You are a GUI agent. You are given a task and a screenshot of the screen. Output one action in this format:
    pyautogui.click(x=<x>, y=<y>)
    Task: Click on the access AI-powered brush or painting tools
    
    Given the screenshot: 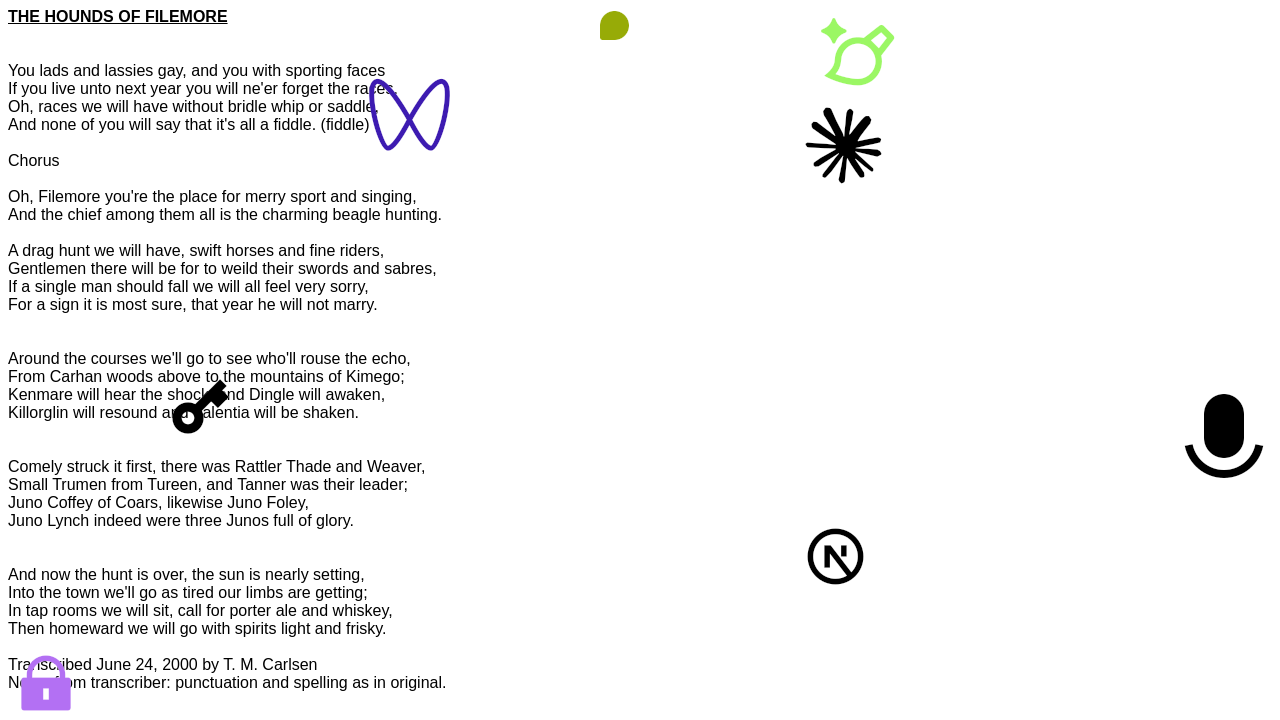 What is the action you would take?
    pyautogui.click(x=859, y=56)
    